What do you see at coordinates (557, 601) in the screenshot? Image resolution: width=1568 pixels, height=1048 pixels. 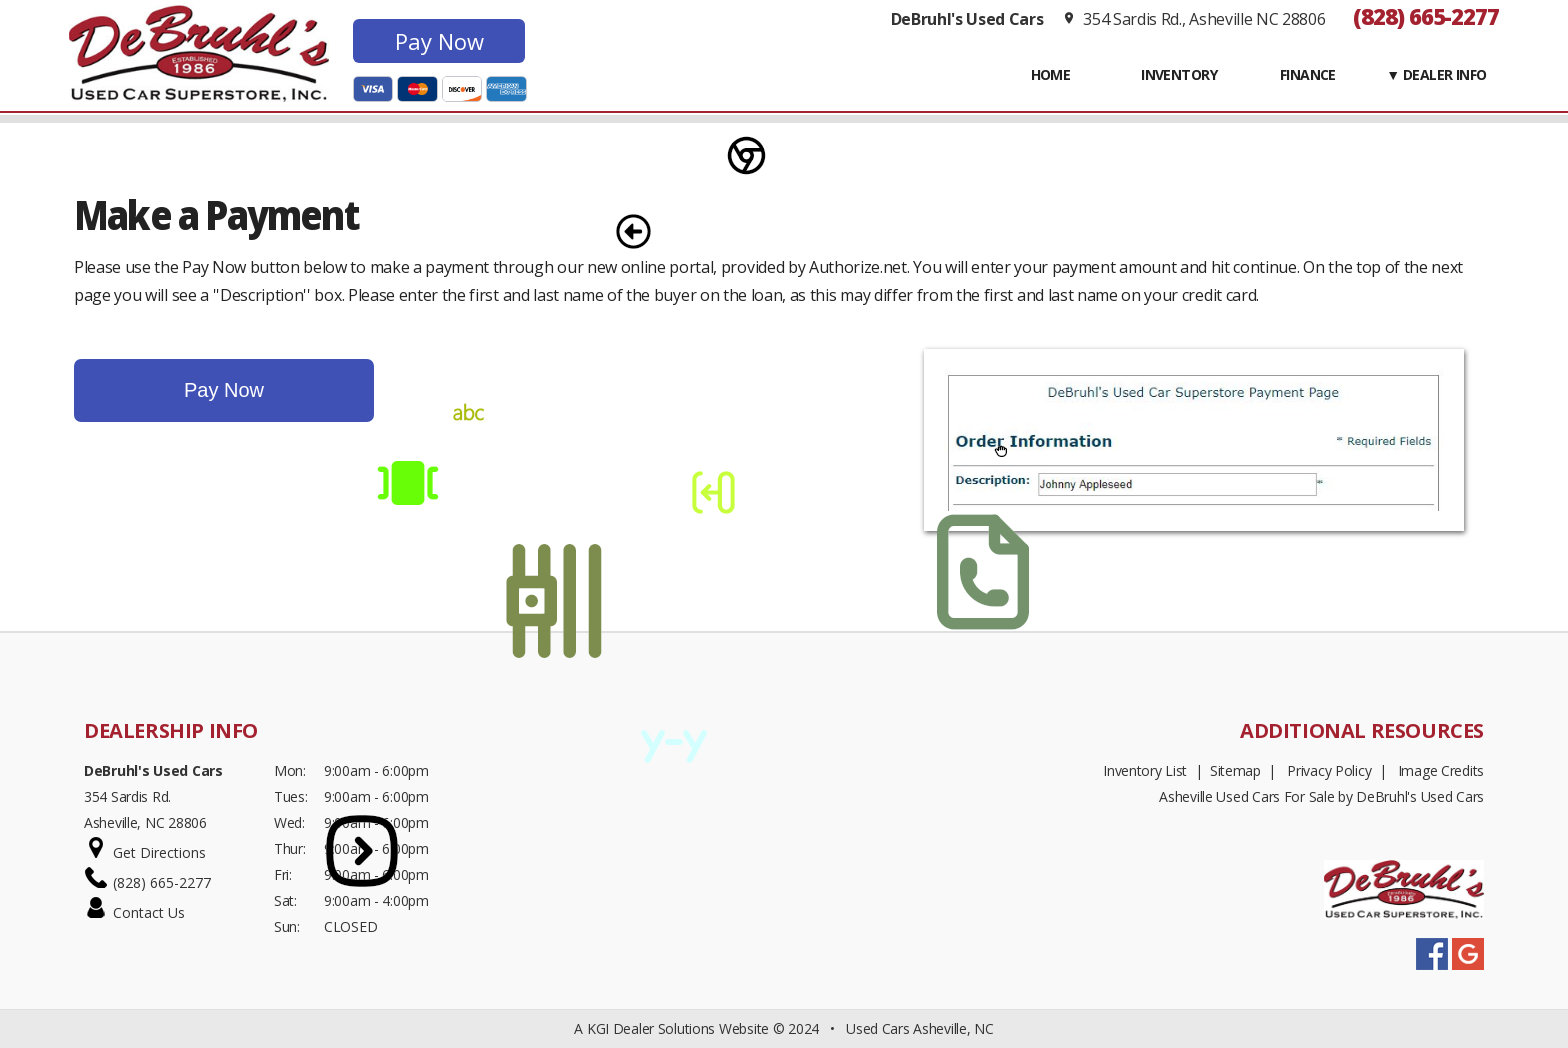 I see `indicates a prison or correctional facility location` at bounding box center [557, 601].